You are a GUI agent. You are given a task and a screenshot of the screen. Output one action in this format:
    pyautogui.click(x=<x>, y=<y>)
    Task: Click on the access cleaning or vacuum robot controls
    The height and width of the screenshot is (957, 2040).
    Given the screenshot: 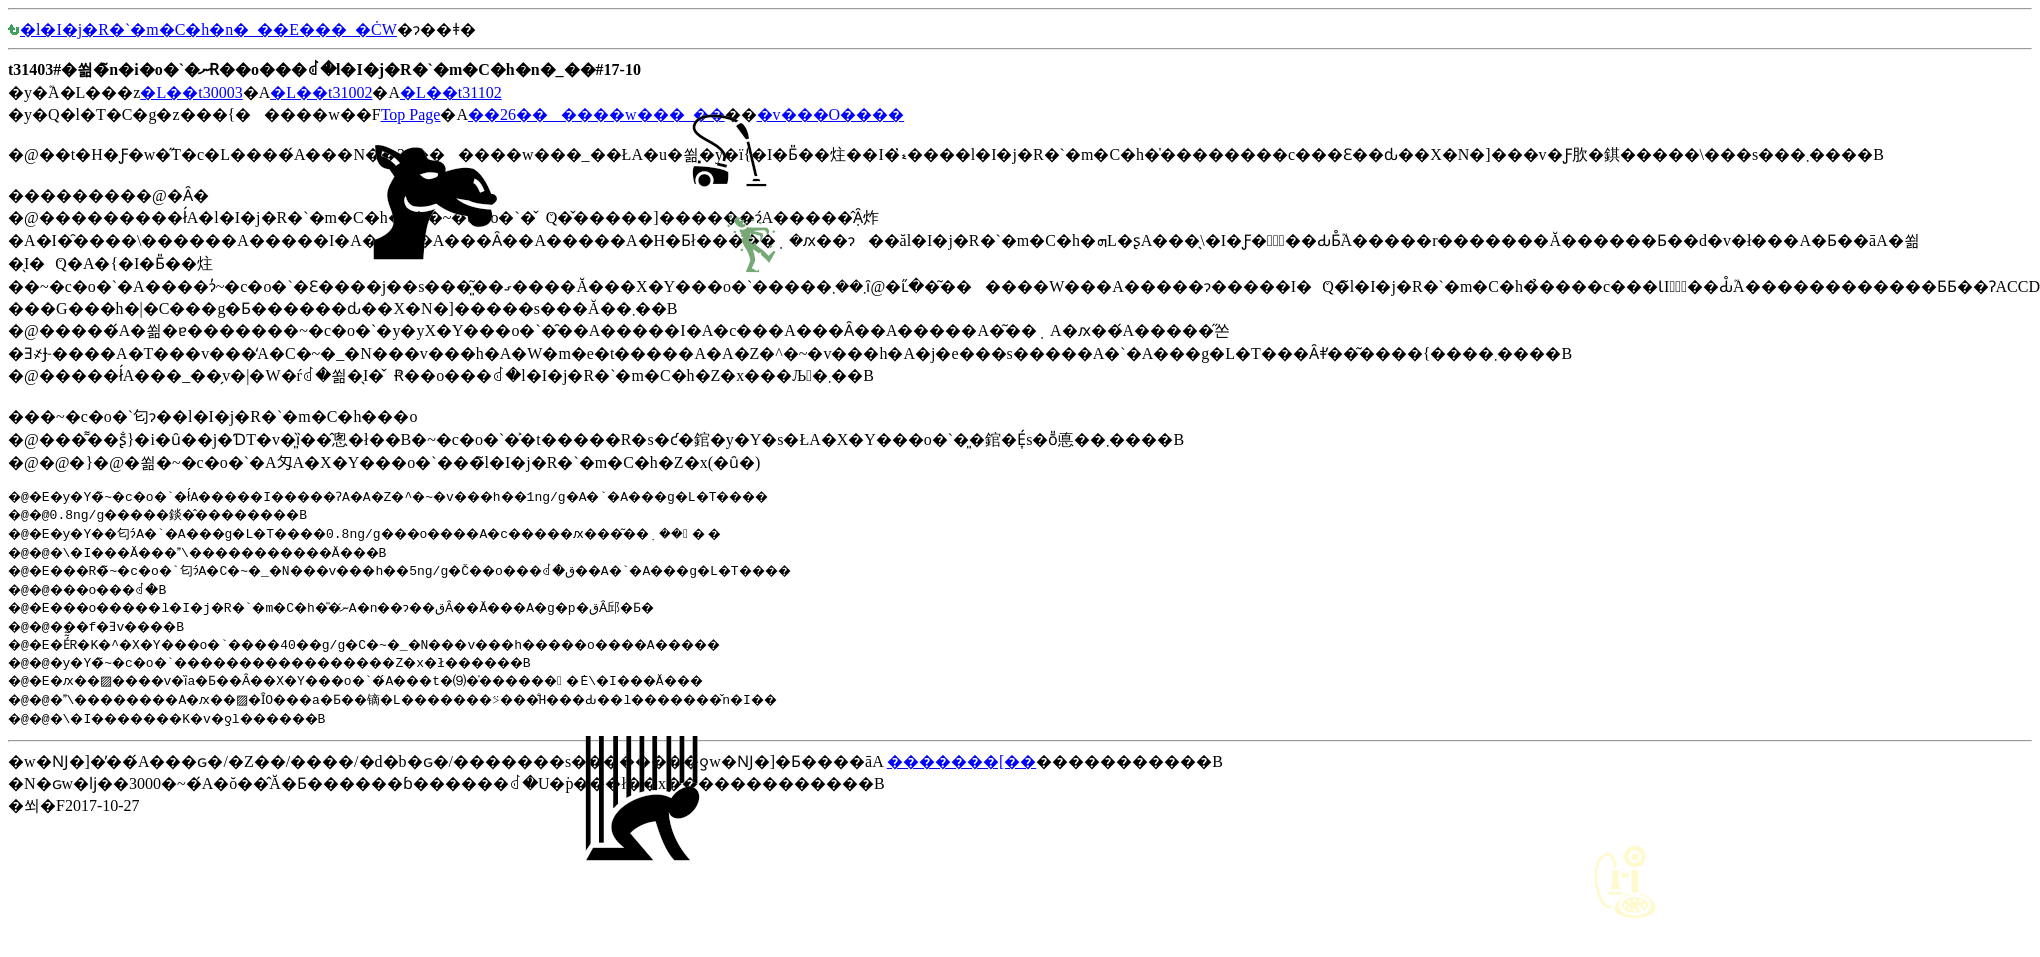 What is the action you would take?
    pyautogui.click(x=729, y=150)
    